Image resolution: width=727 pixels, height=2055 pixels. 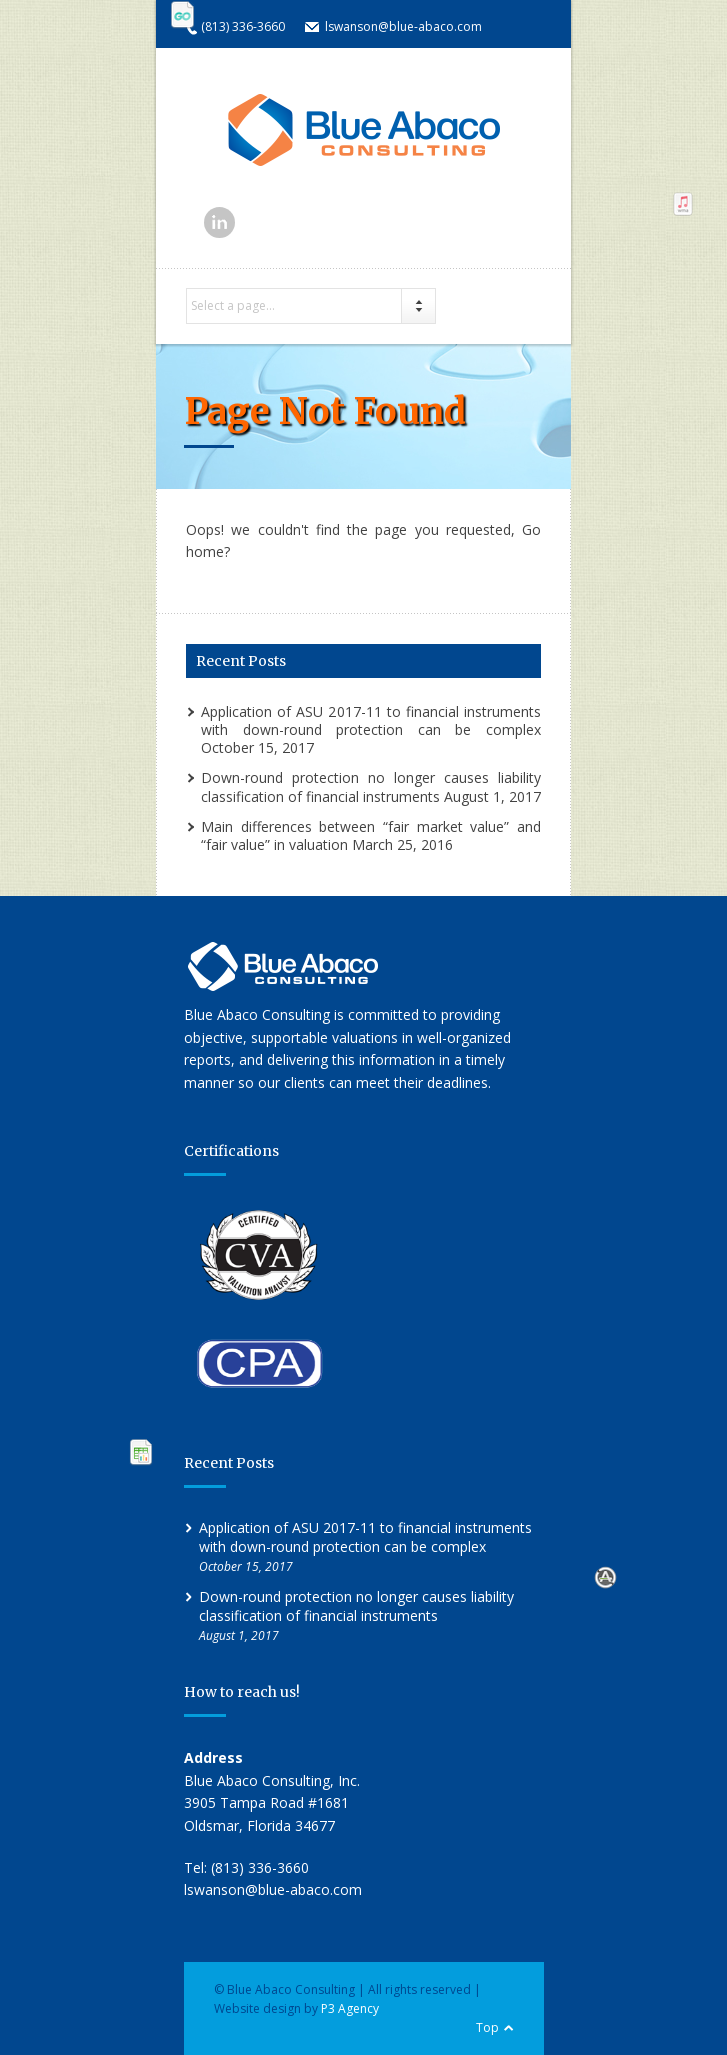 I want to click on a windows media audio file, so click(x=683, y=204).